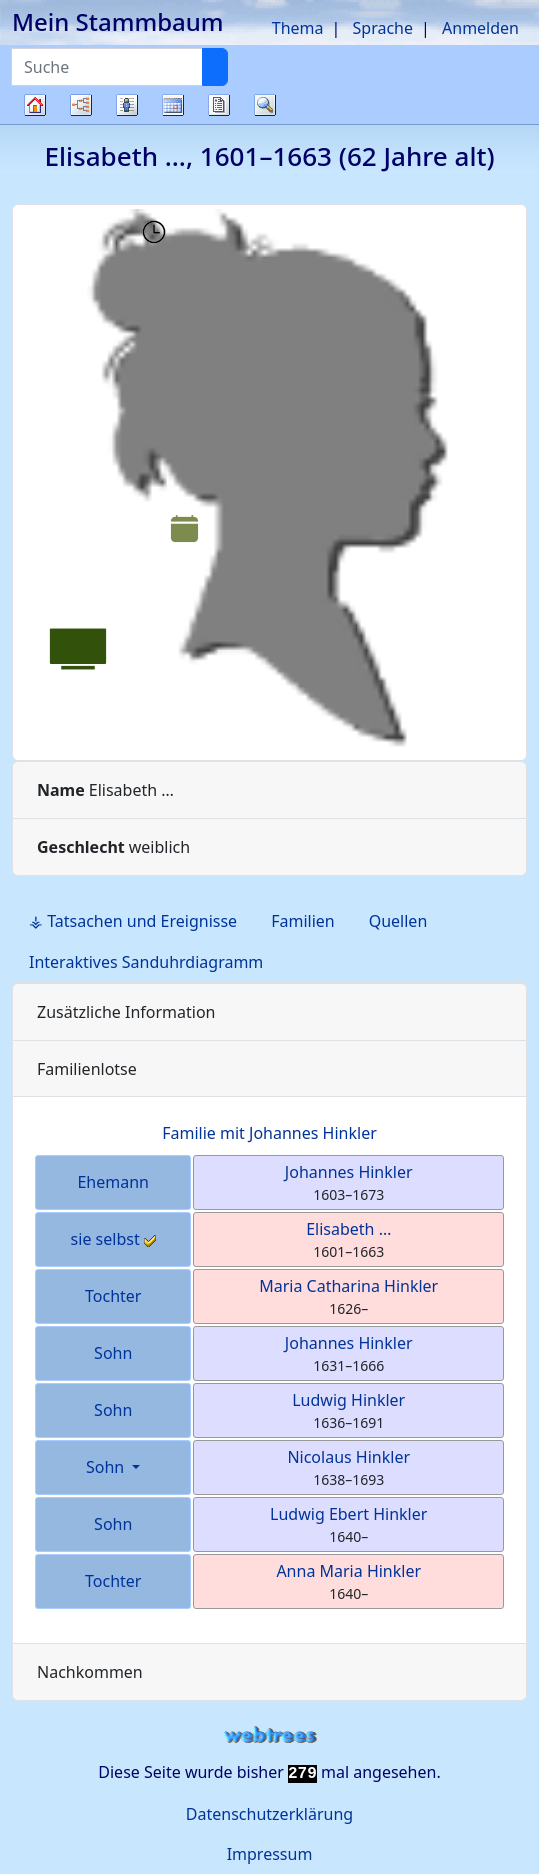  Describe the element at coordinates (78, 649) in the screenshot. I see `access tv or video streaming features` at that location.